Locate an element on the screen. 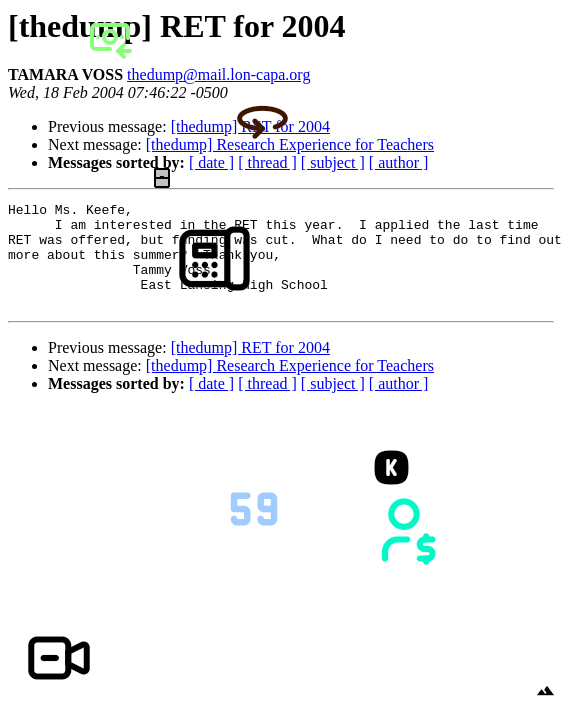 The image size is (562, 720). request a refund or money back is located at coordinates (110, 37).